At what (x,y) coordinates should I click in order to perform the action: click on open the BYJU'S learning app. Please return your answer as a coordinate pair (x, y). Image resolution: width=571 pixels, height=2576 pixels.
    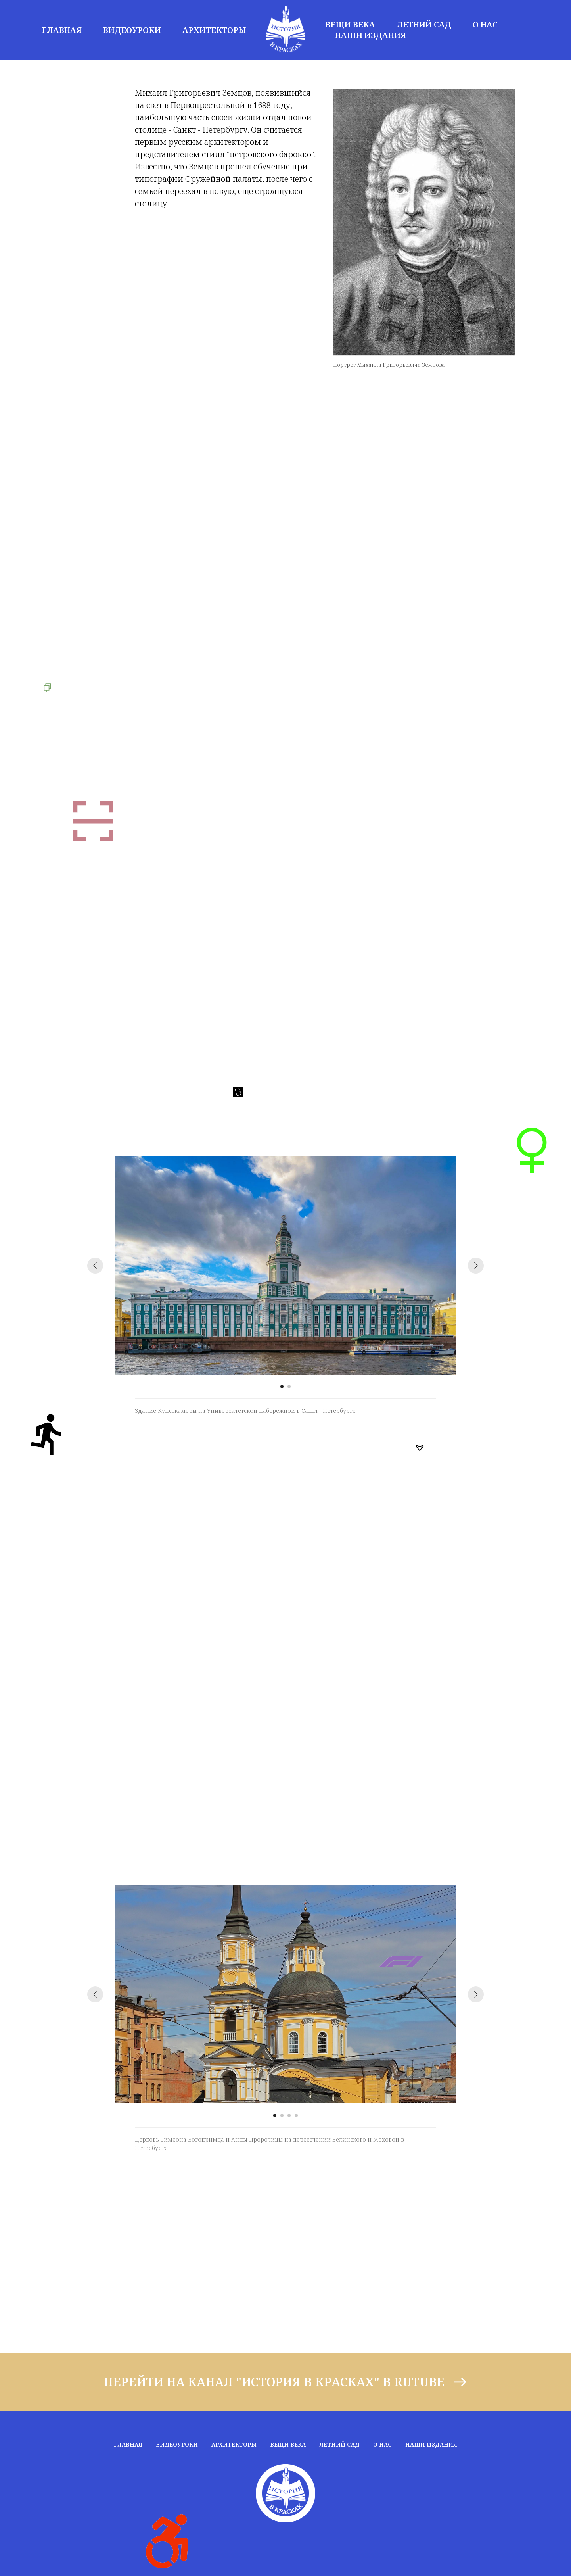
    Looking at the image, I should click on (238, 1092).